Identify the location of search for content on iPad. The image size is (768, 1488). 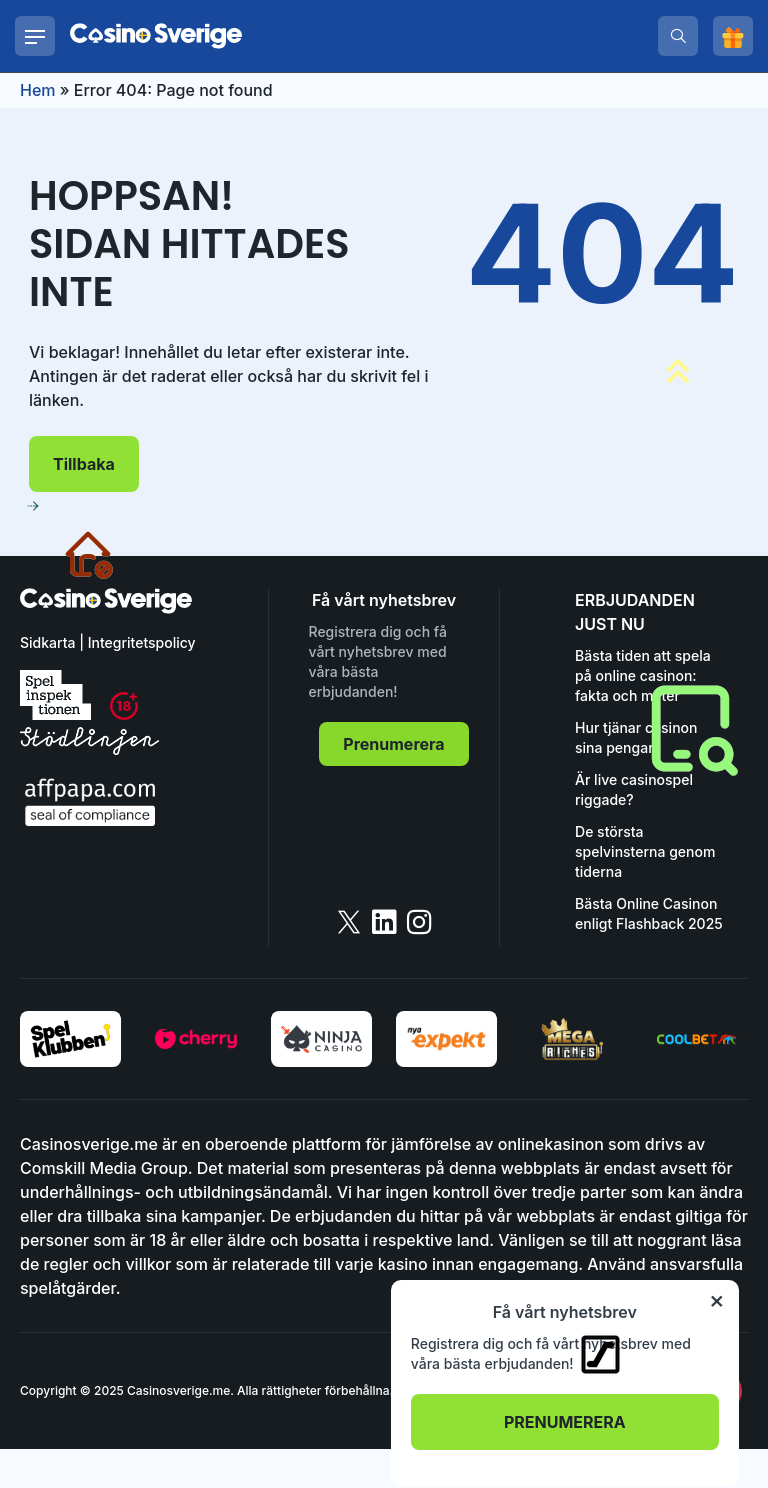
(690, 728).